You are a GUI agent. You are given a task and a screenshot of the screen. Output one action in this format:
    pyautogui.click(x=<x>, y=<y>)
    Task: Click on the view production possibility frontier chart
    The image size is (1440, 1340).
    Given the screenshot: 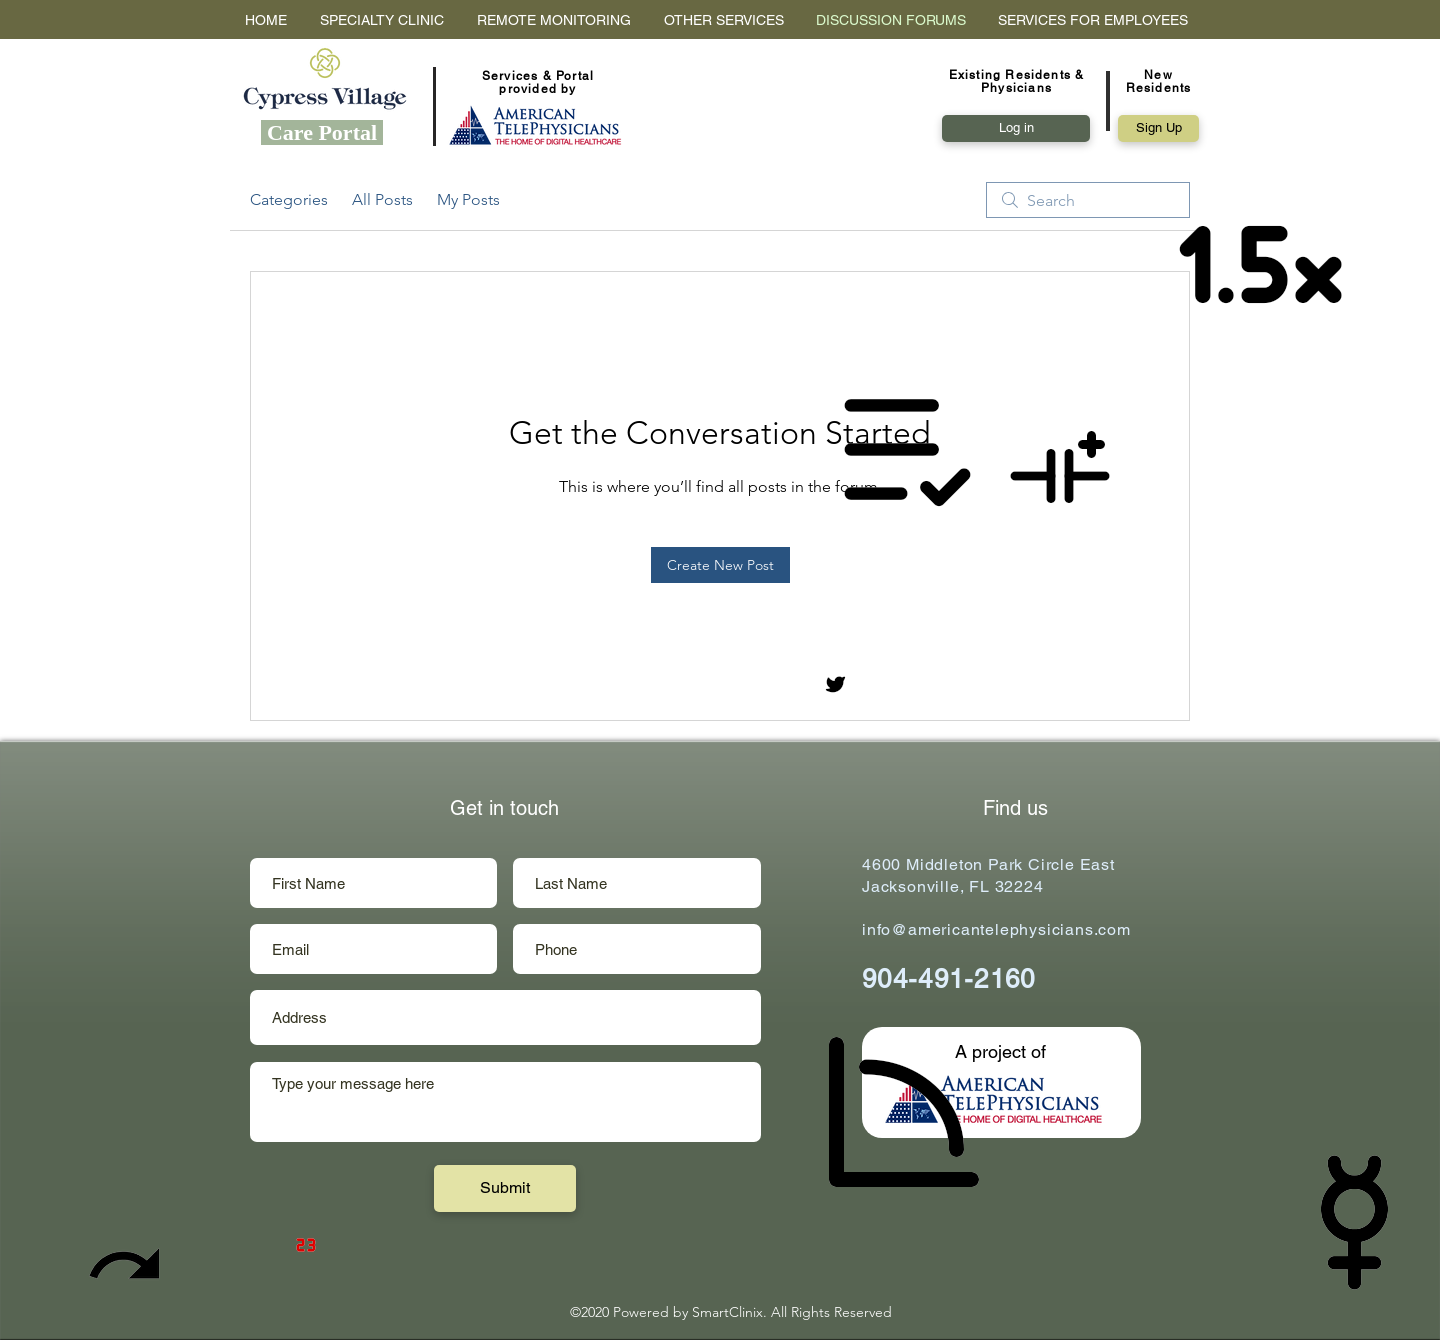 What is the action you would take?
    pyautogui.click(x=904, y=1112)
    